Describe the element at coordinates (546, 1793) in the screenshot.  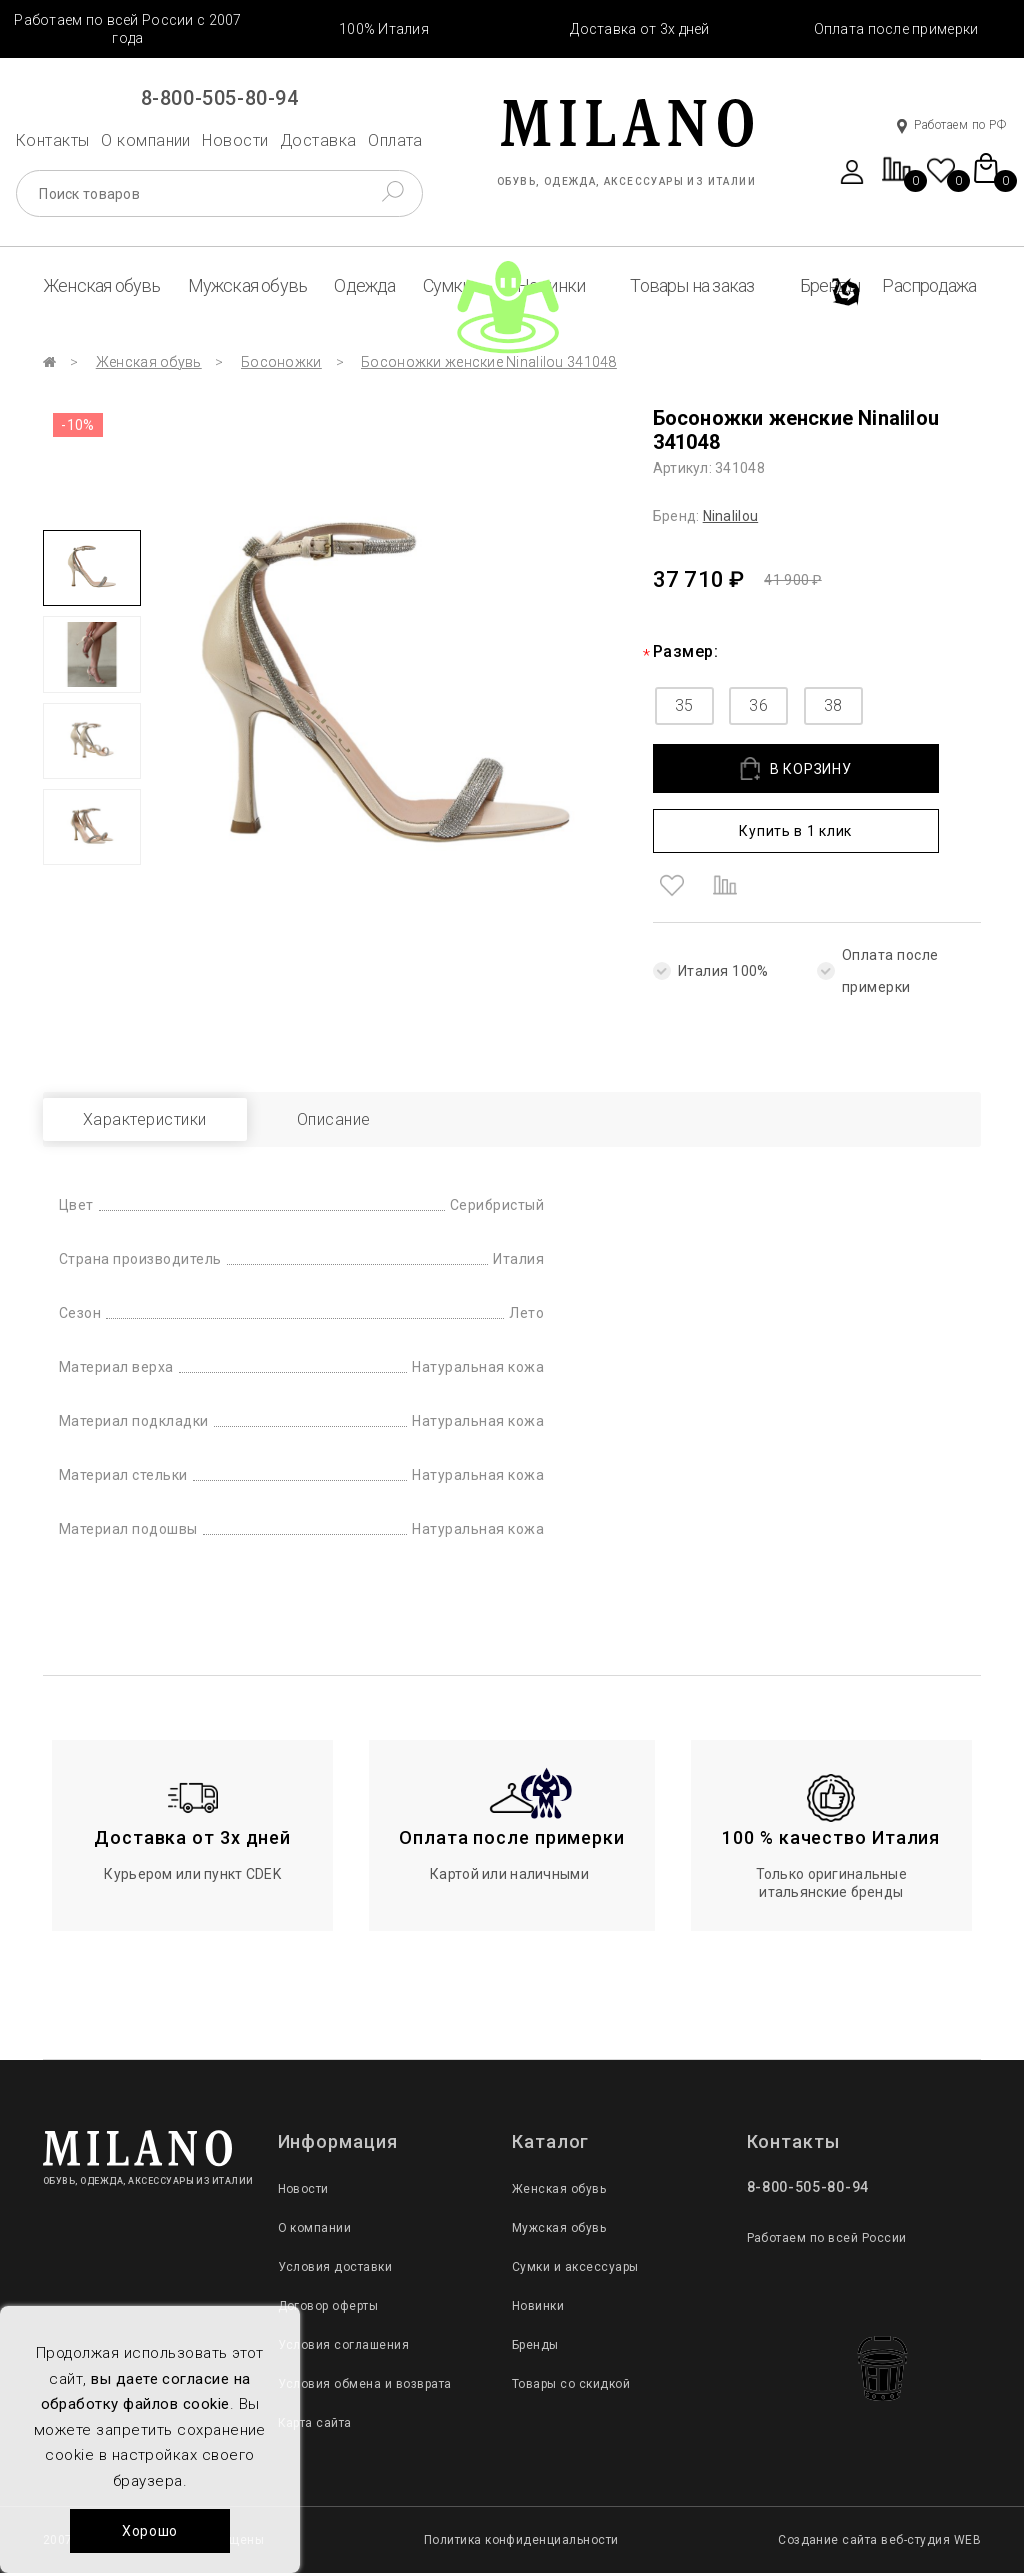
I see `diablo or demon-themed game mode` at that location.